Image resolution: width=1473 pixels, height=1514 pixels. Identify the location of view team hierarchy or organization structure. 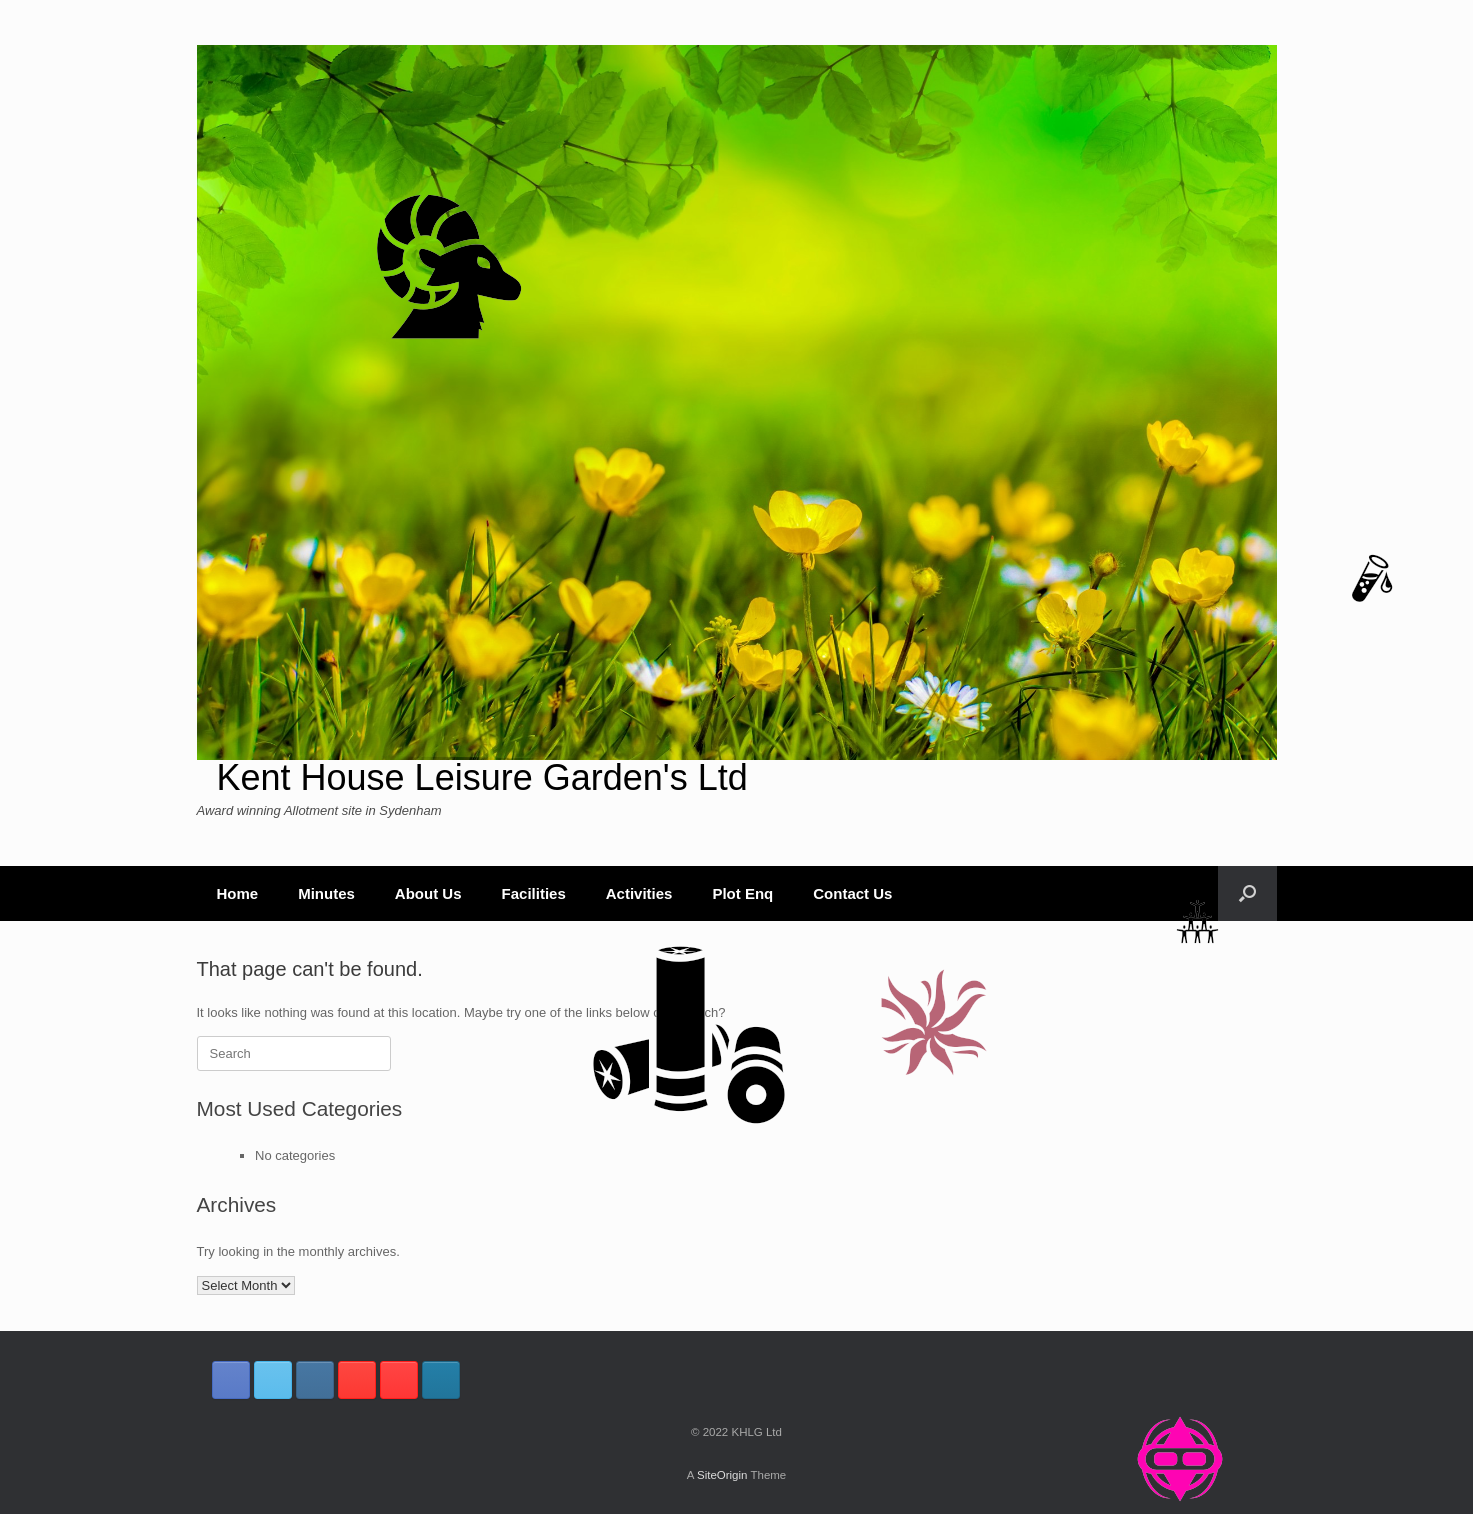
(1197, 921).